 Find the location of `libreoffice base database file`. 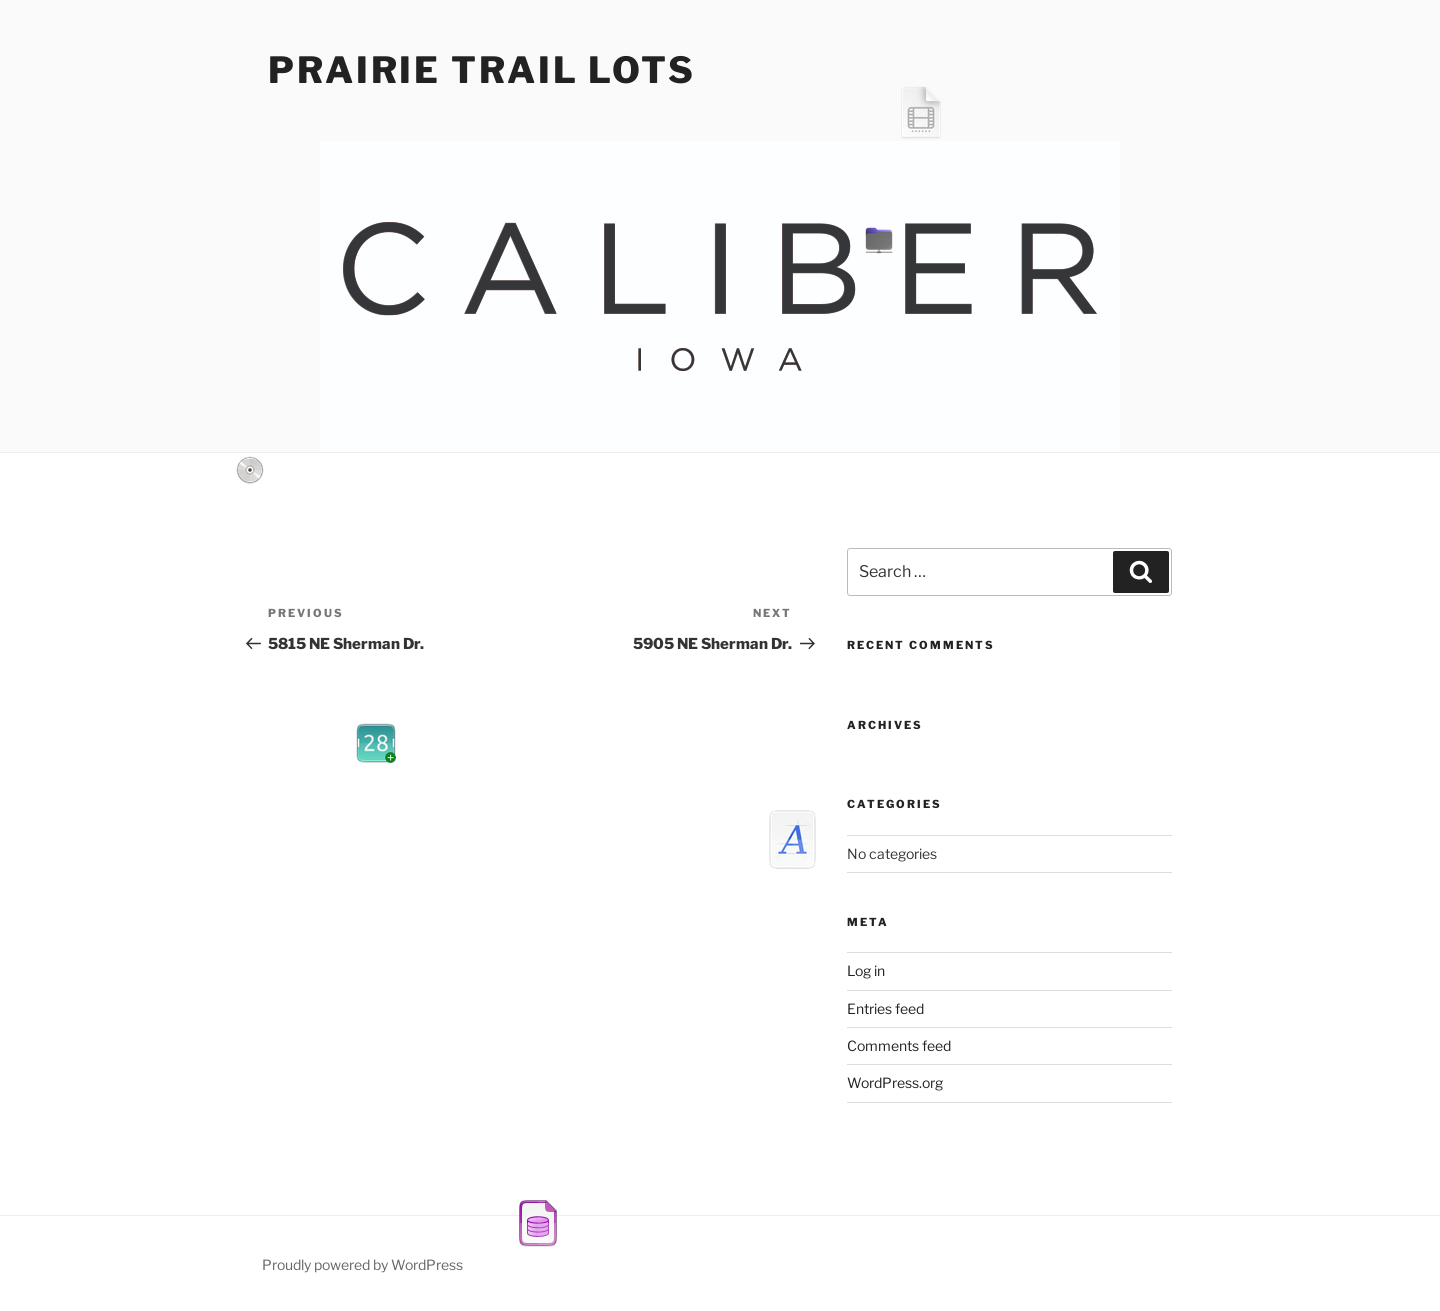

libreoffice base database file is located at coordinates (538, 1223).